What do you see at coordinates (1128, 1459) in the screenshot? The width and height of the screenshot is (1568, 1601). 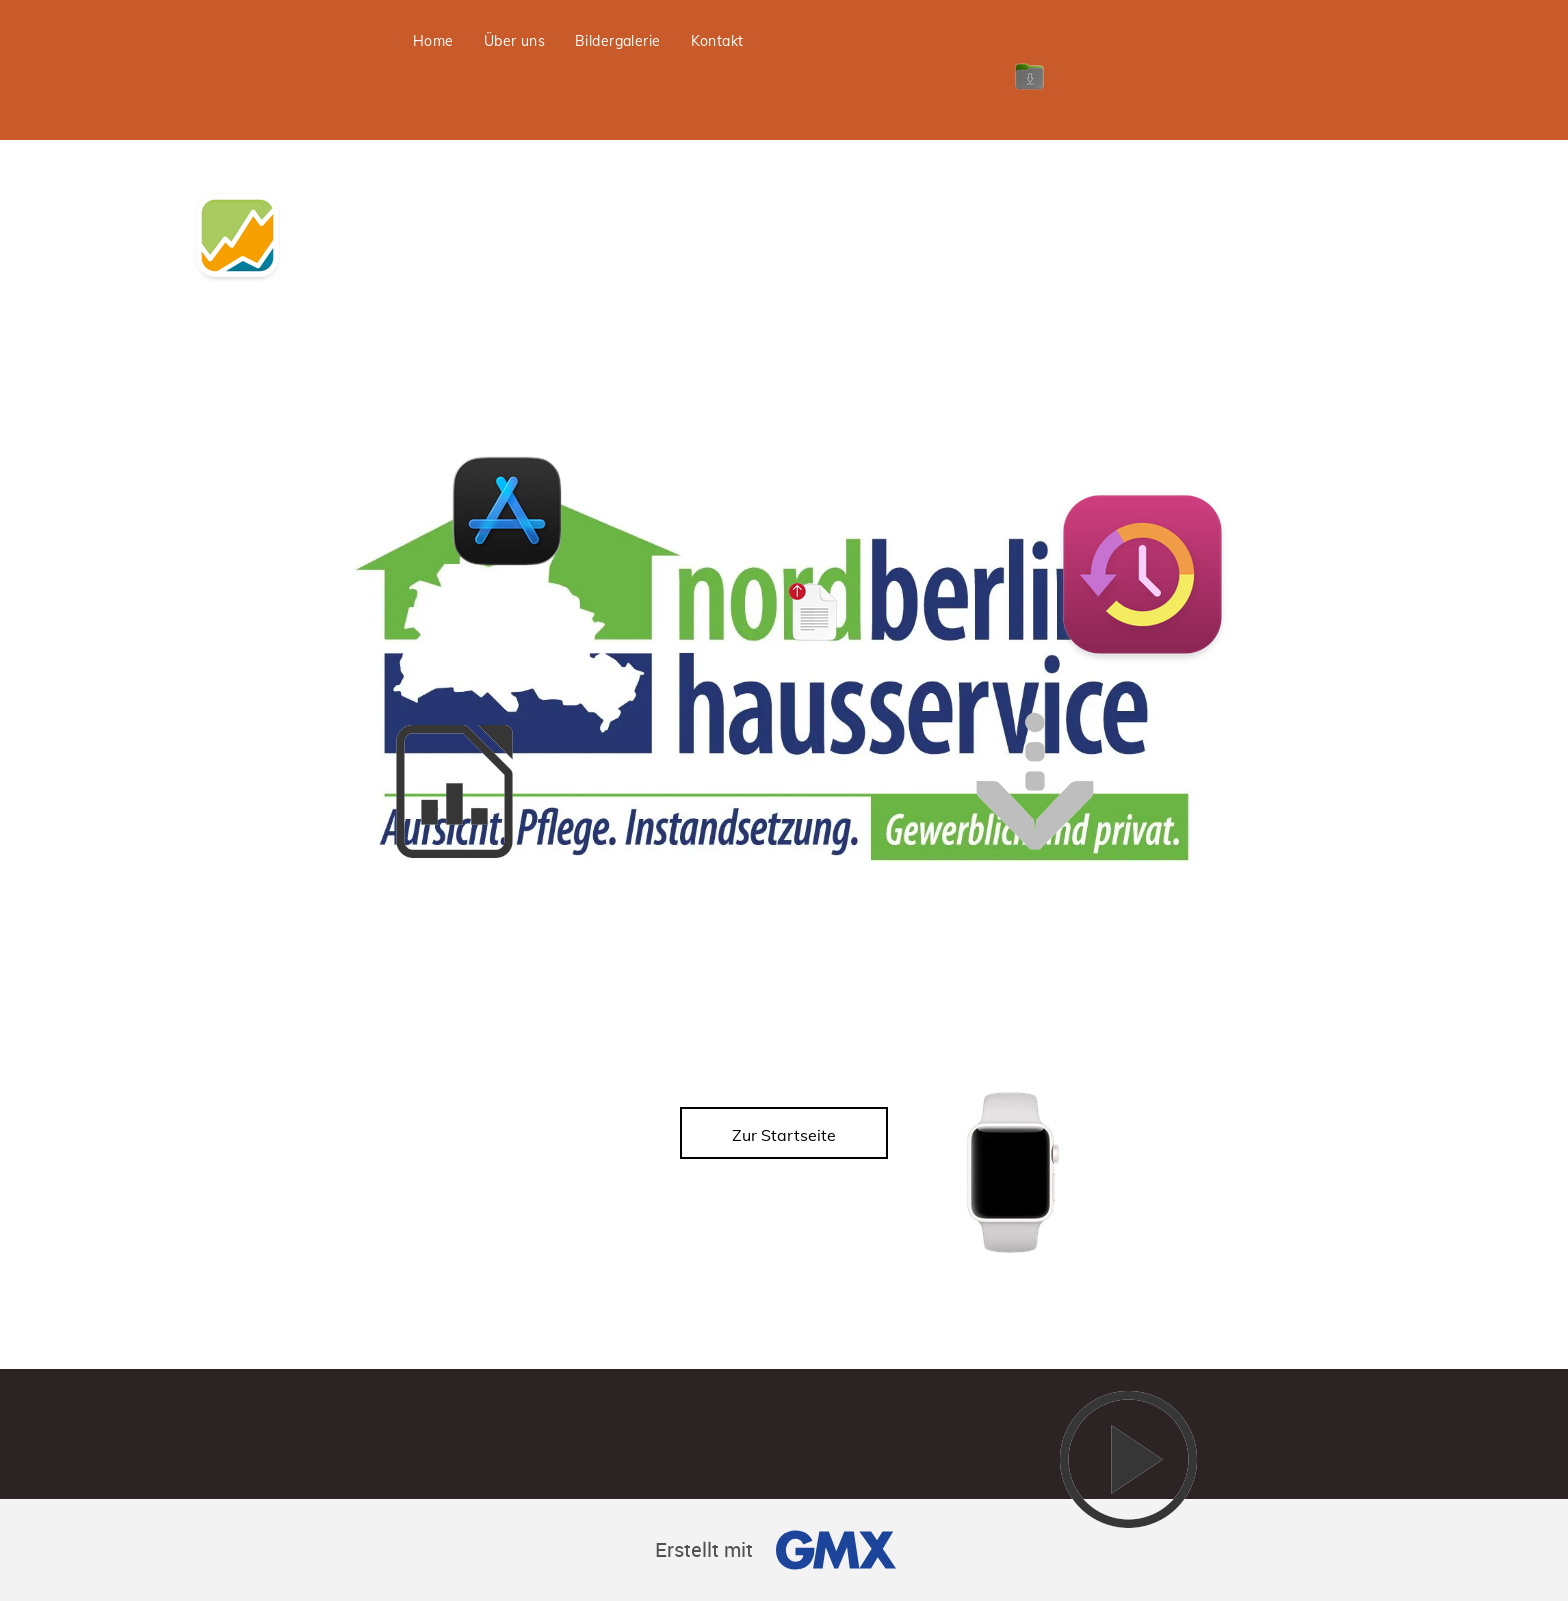 I see `start or resume a process` at bounding box center [1128, 1459].